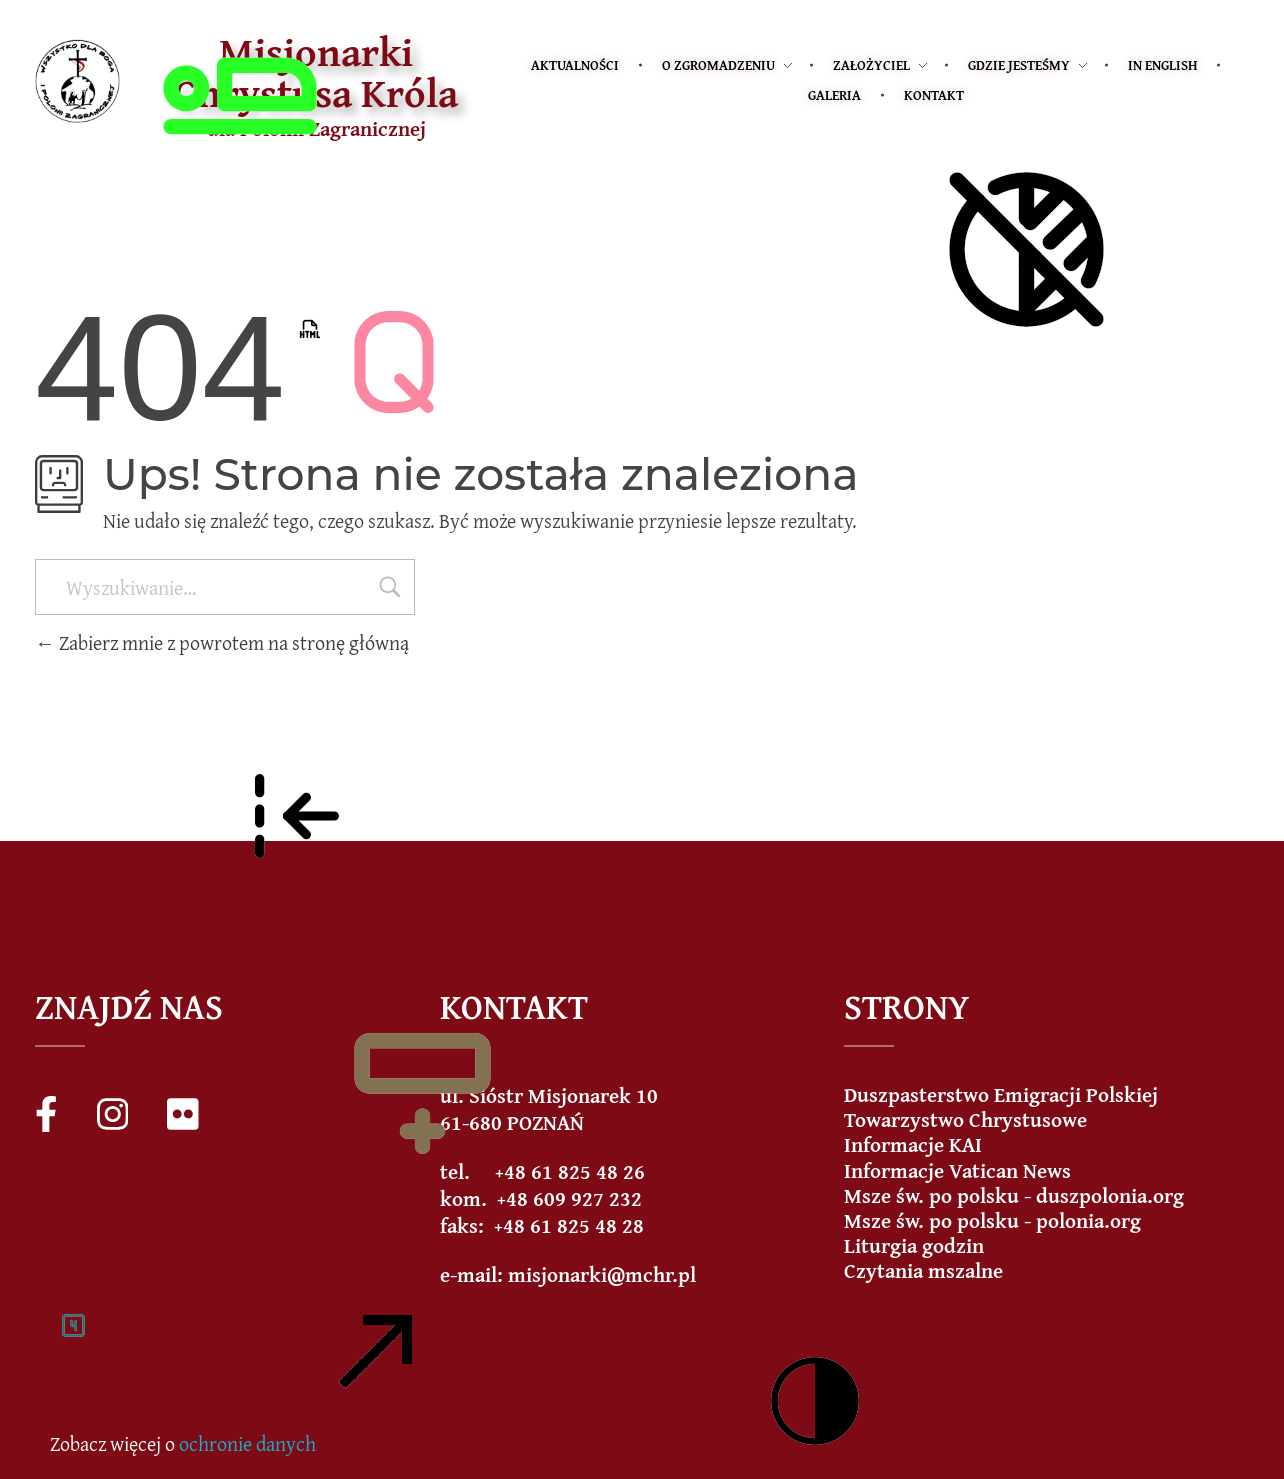 The width and height of the screenshot is (1284, 1479). I want to click on collapse panel to the left, so click(297, 816).